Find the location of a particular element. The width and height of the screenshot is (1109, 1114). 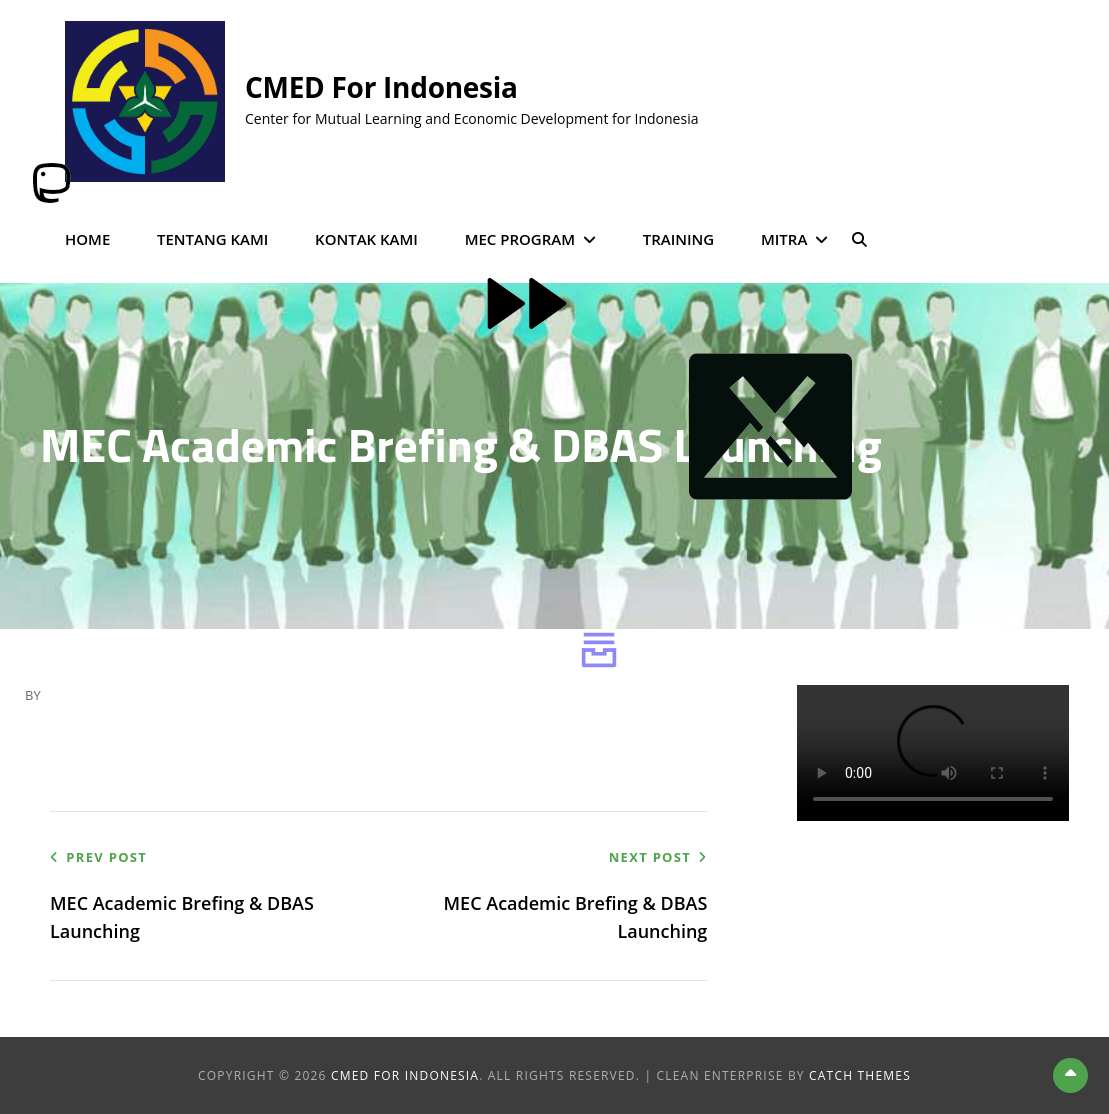

fast forward media playback is located at coordinates (524, 303).